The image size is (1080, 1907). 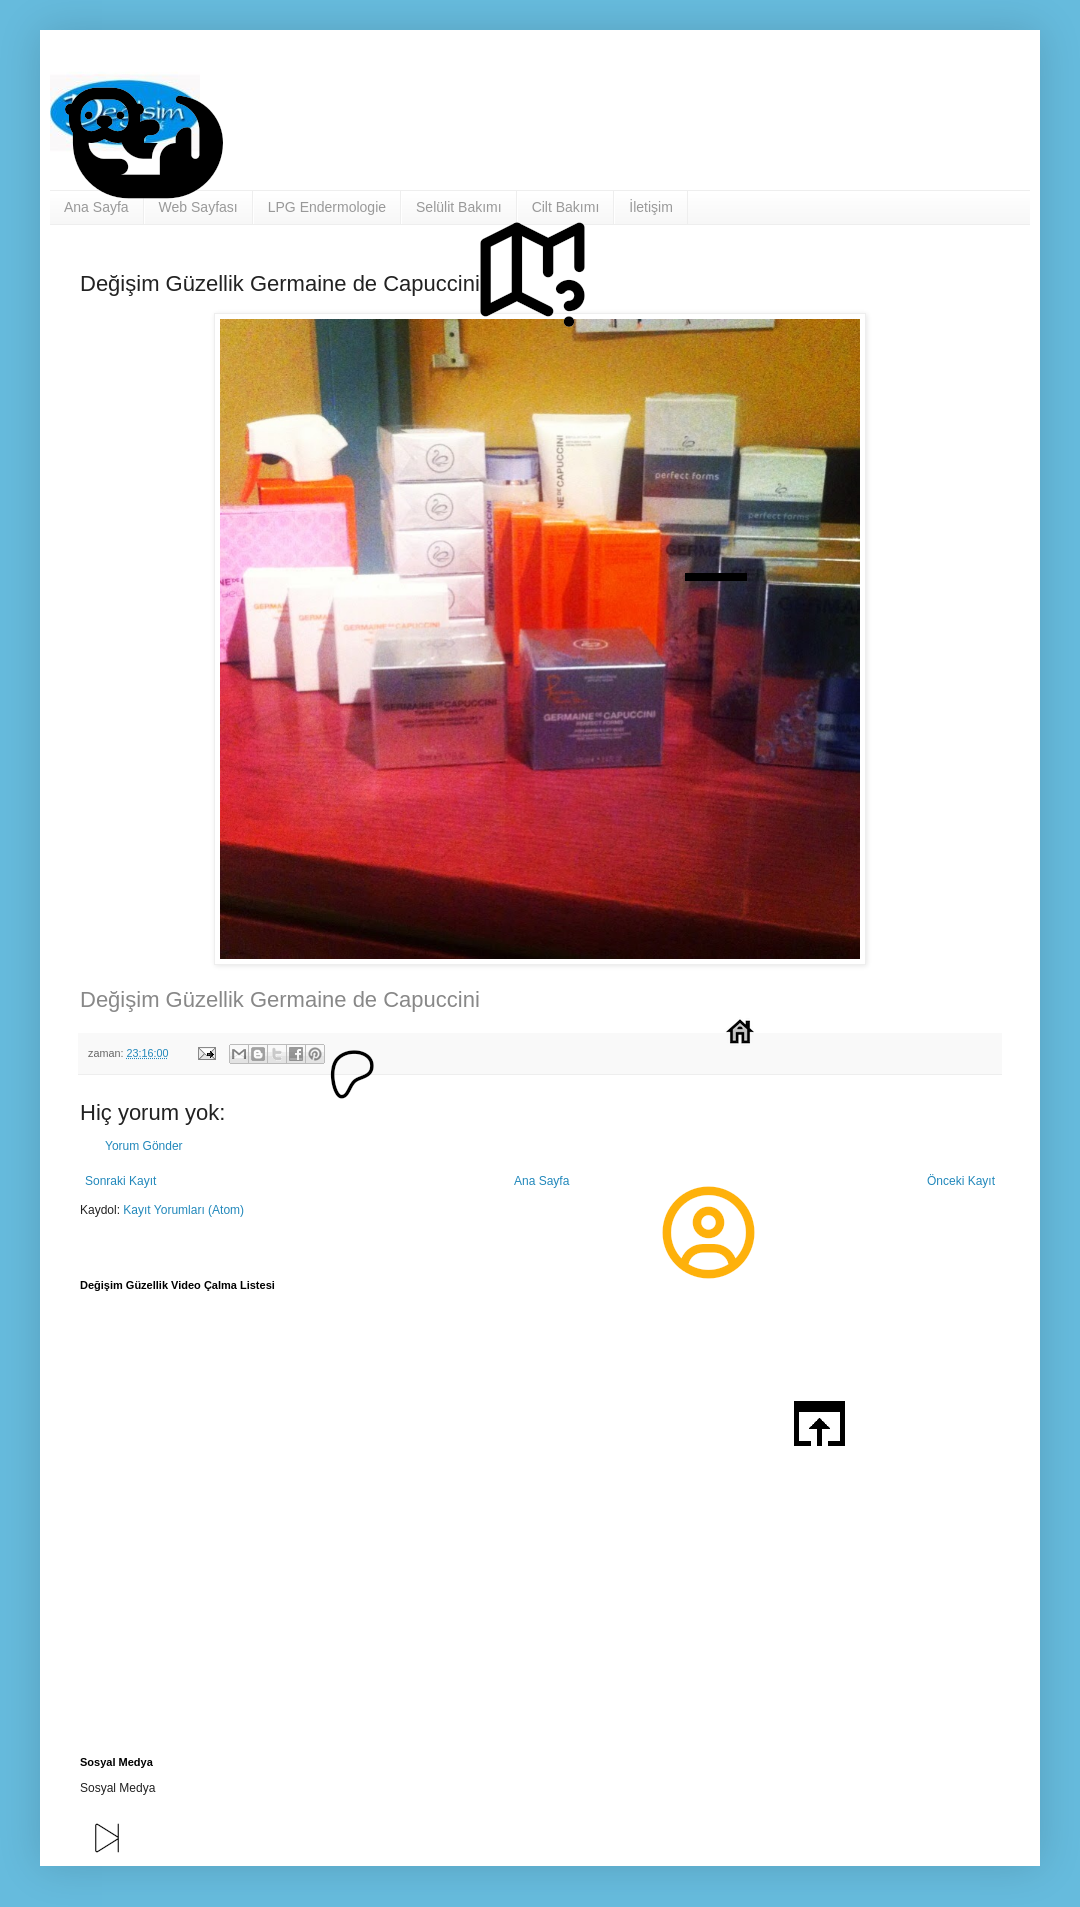 What do you see at coordinates (819, 1423) in the screenshot?
I see `open link in browser` at bounding box center [819, 1423].